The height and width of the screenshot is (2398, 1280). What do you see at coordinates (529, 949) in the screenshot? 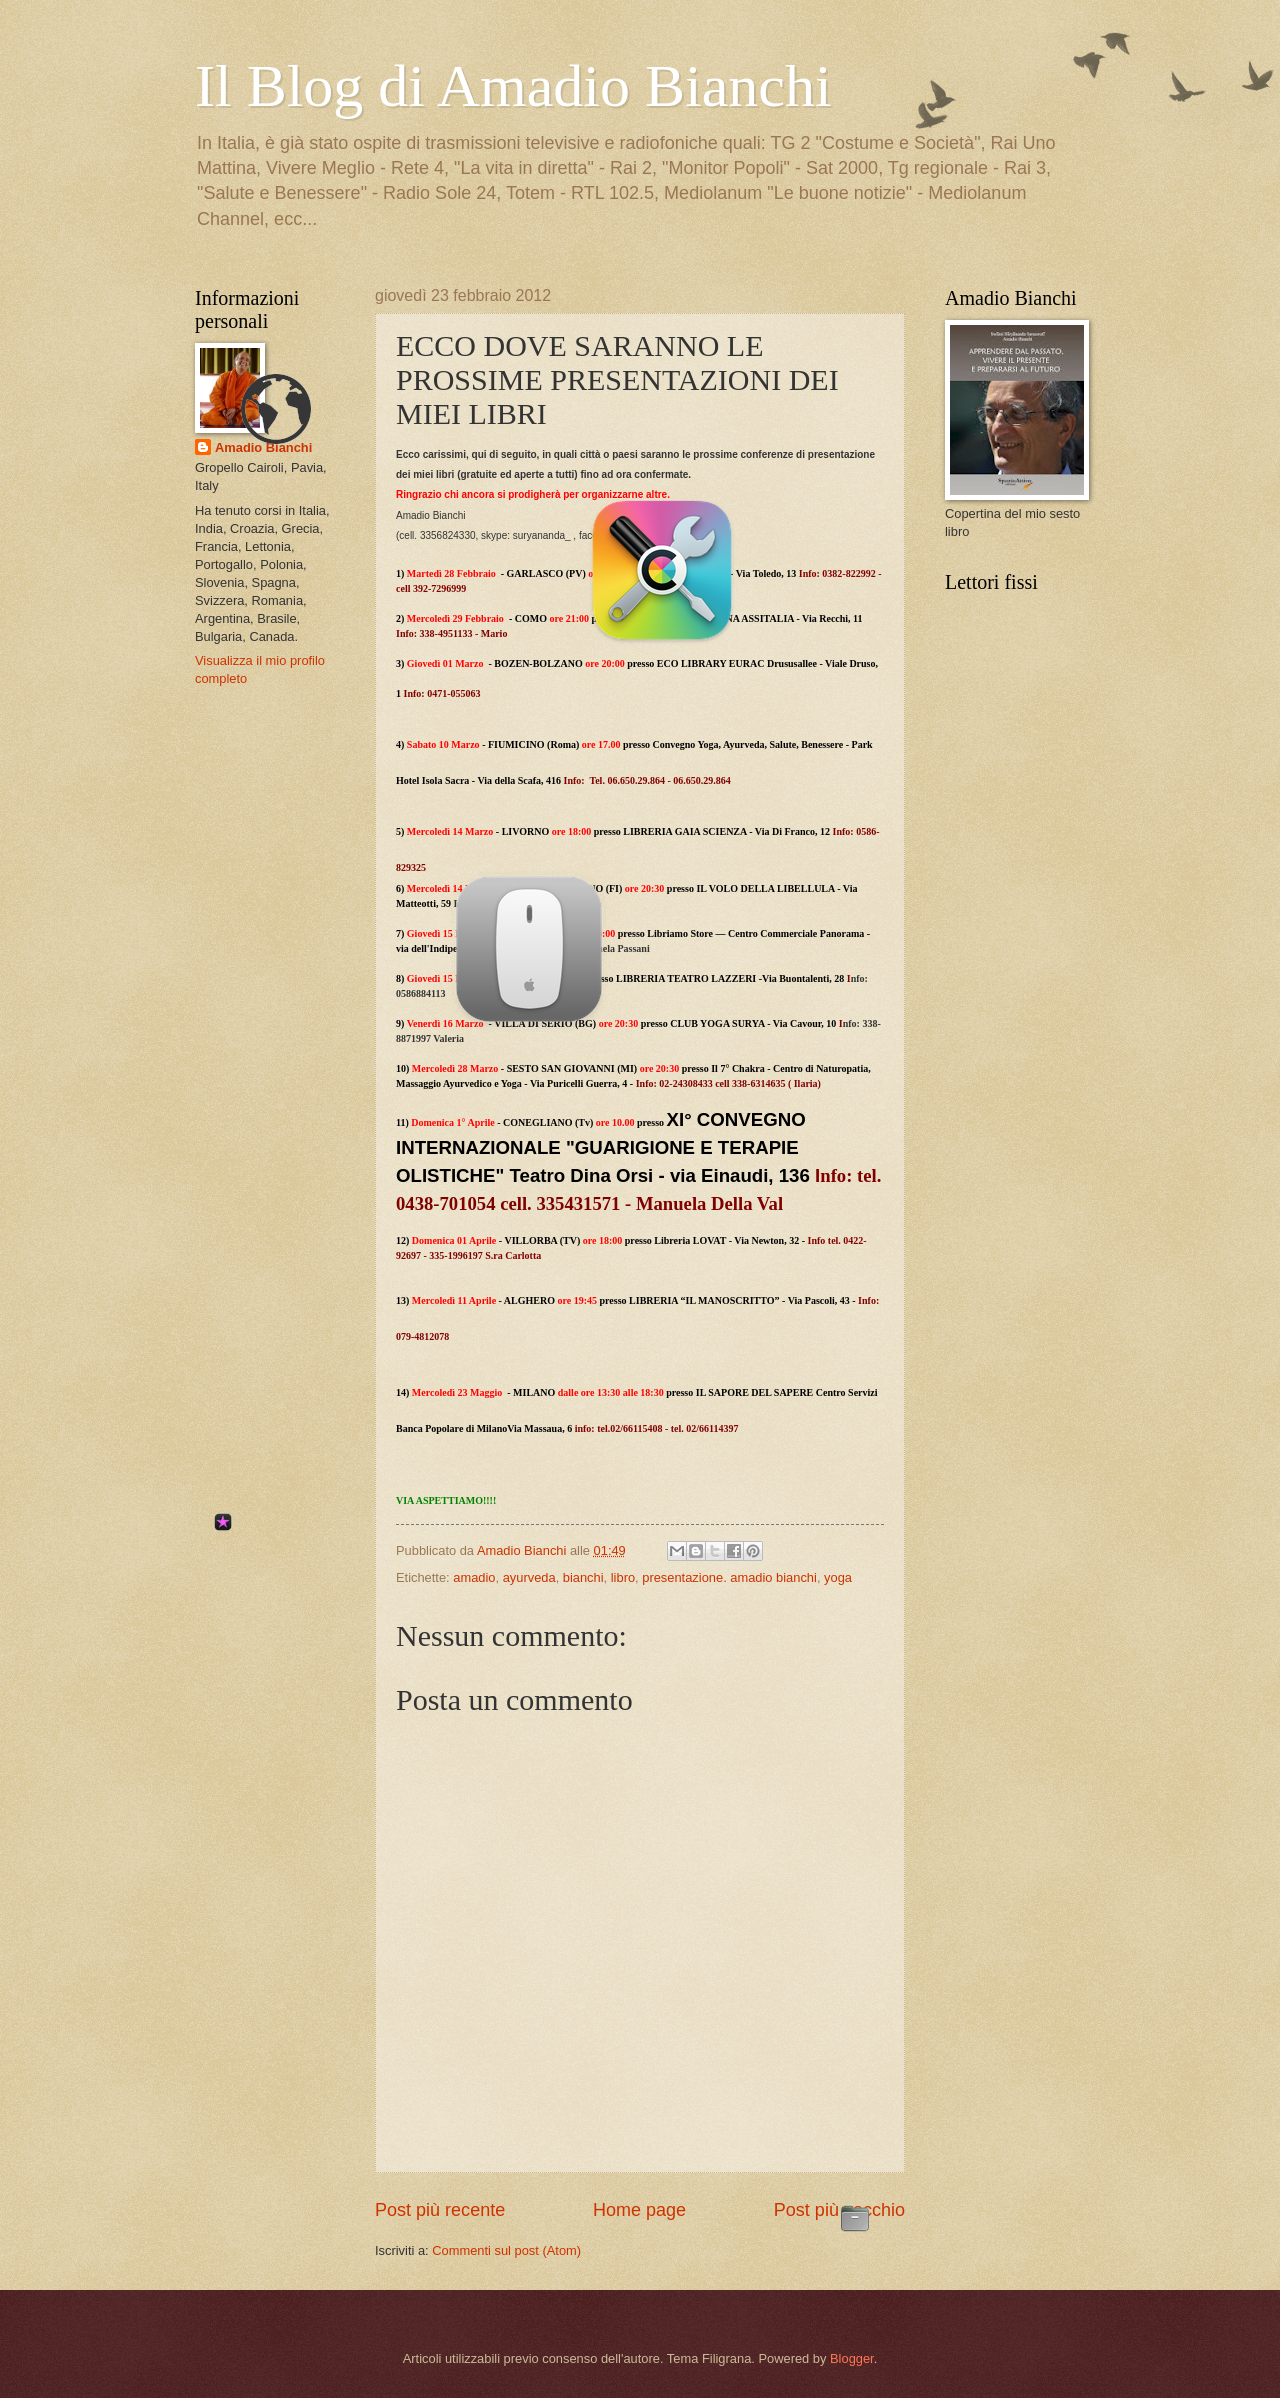
I see `open mouse settings and preferences` at bounding box center [529, 949].